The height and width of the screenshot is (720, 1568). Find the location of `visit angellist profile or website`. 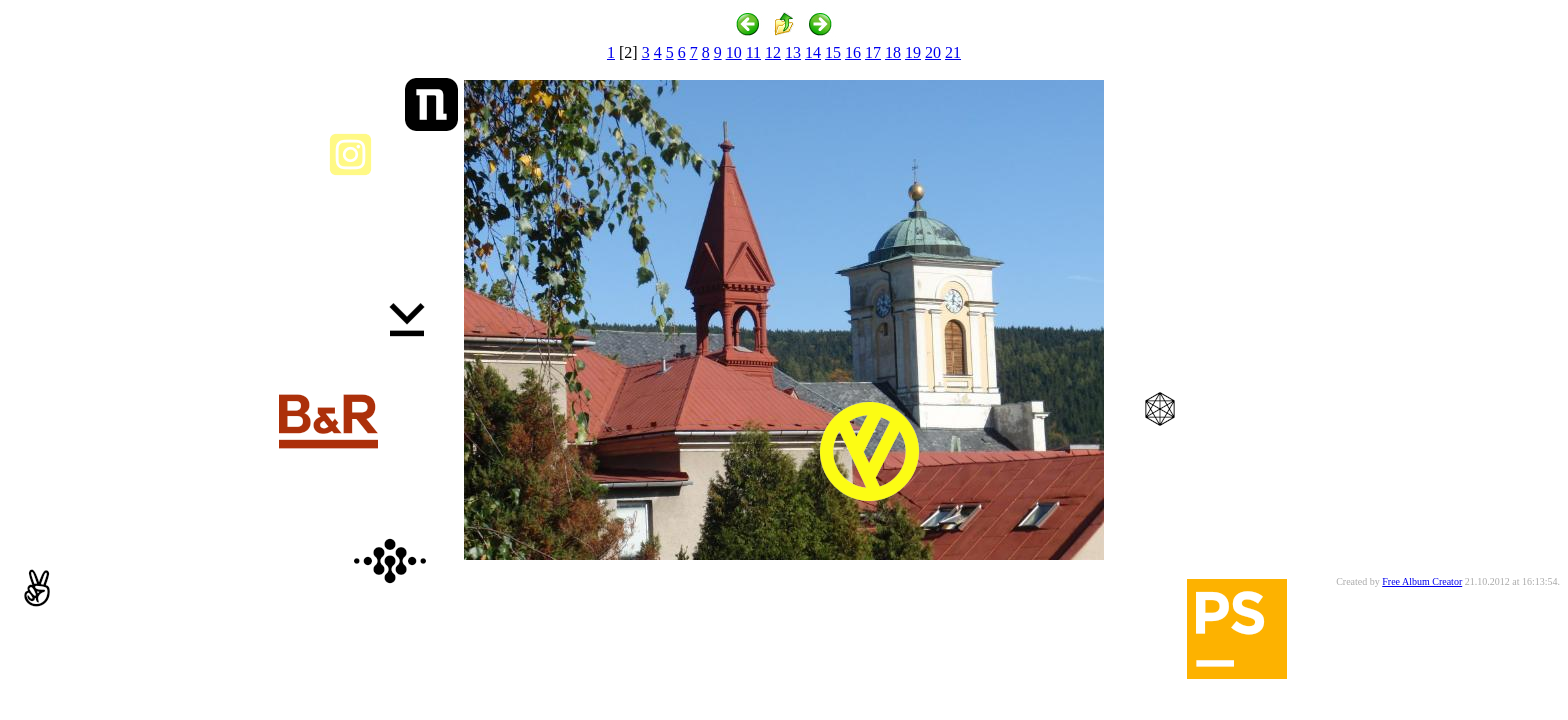

visit angellist profile or website is located at coordinates (37, 588).